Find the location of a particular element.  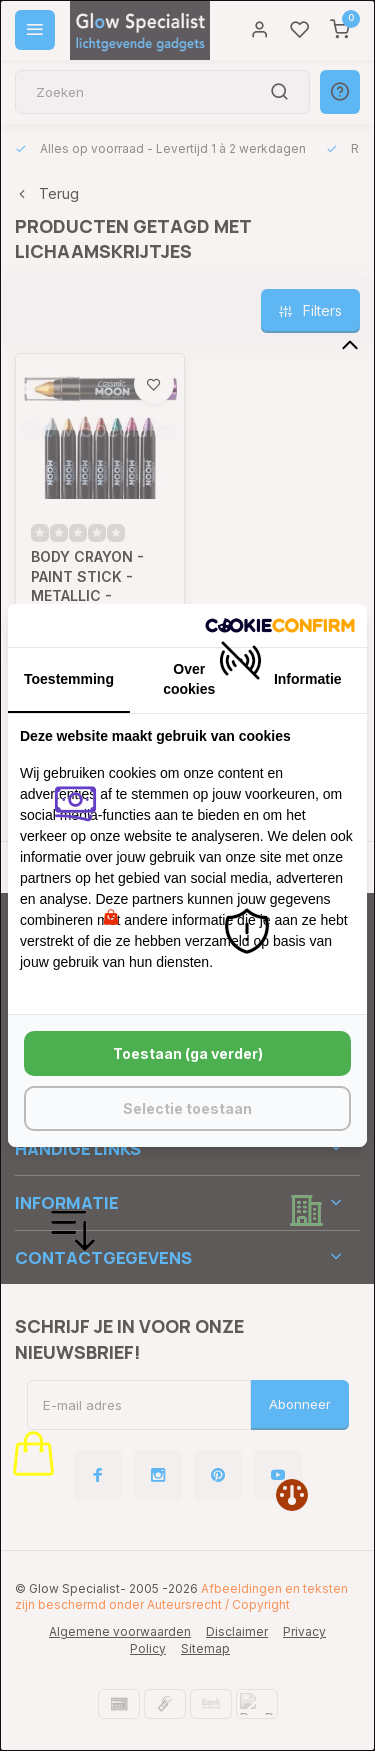

view your shopping cart is located at coordinates (111, 917).